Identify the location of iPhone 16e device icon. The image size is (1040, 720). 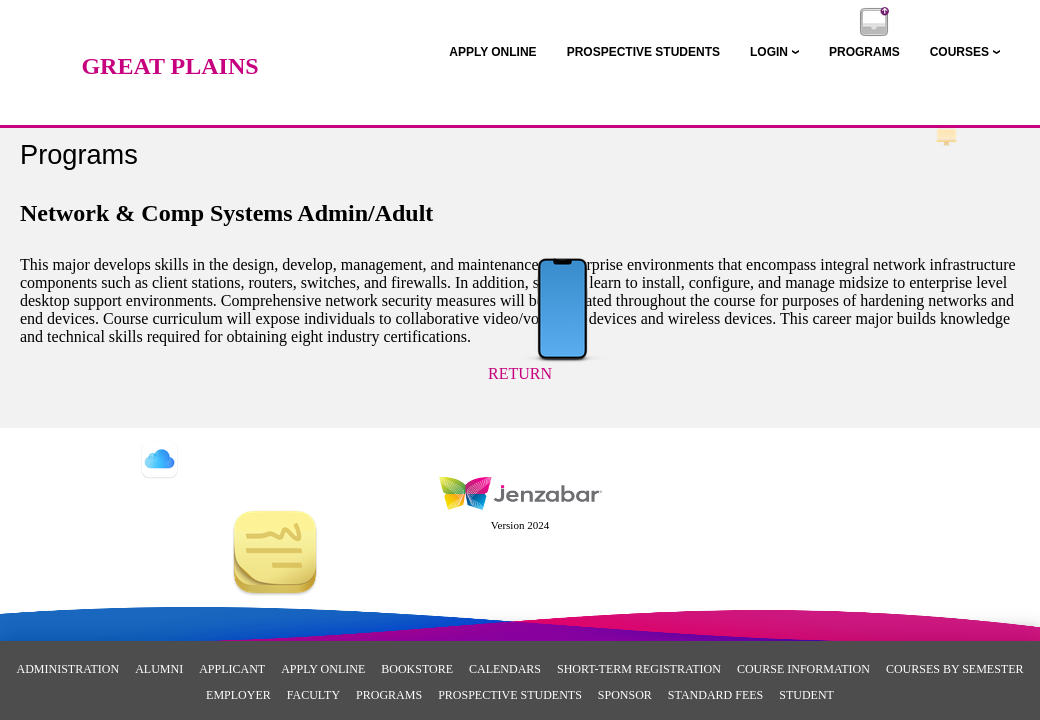
(562, 310).